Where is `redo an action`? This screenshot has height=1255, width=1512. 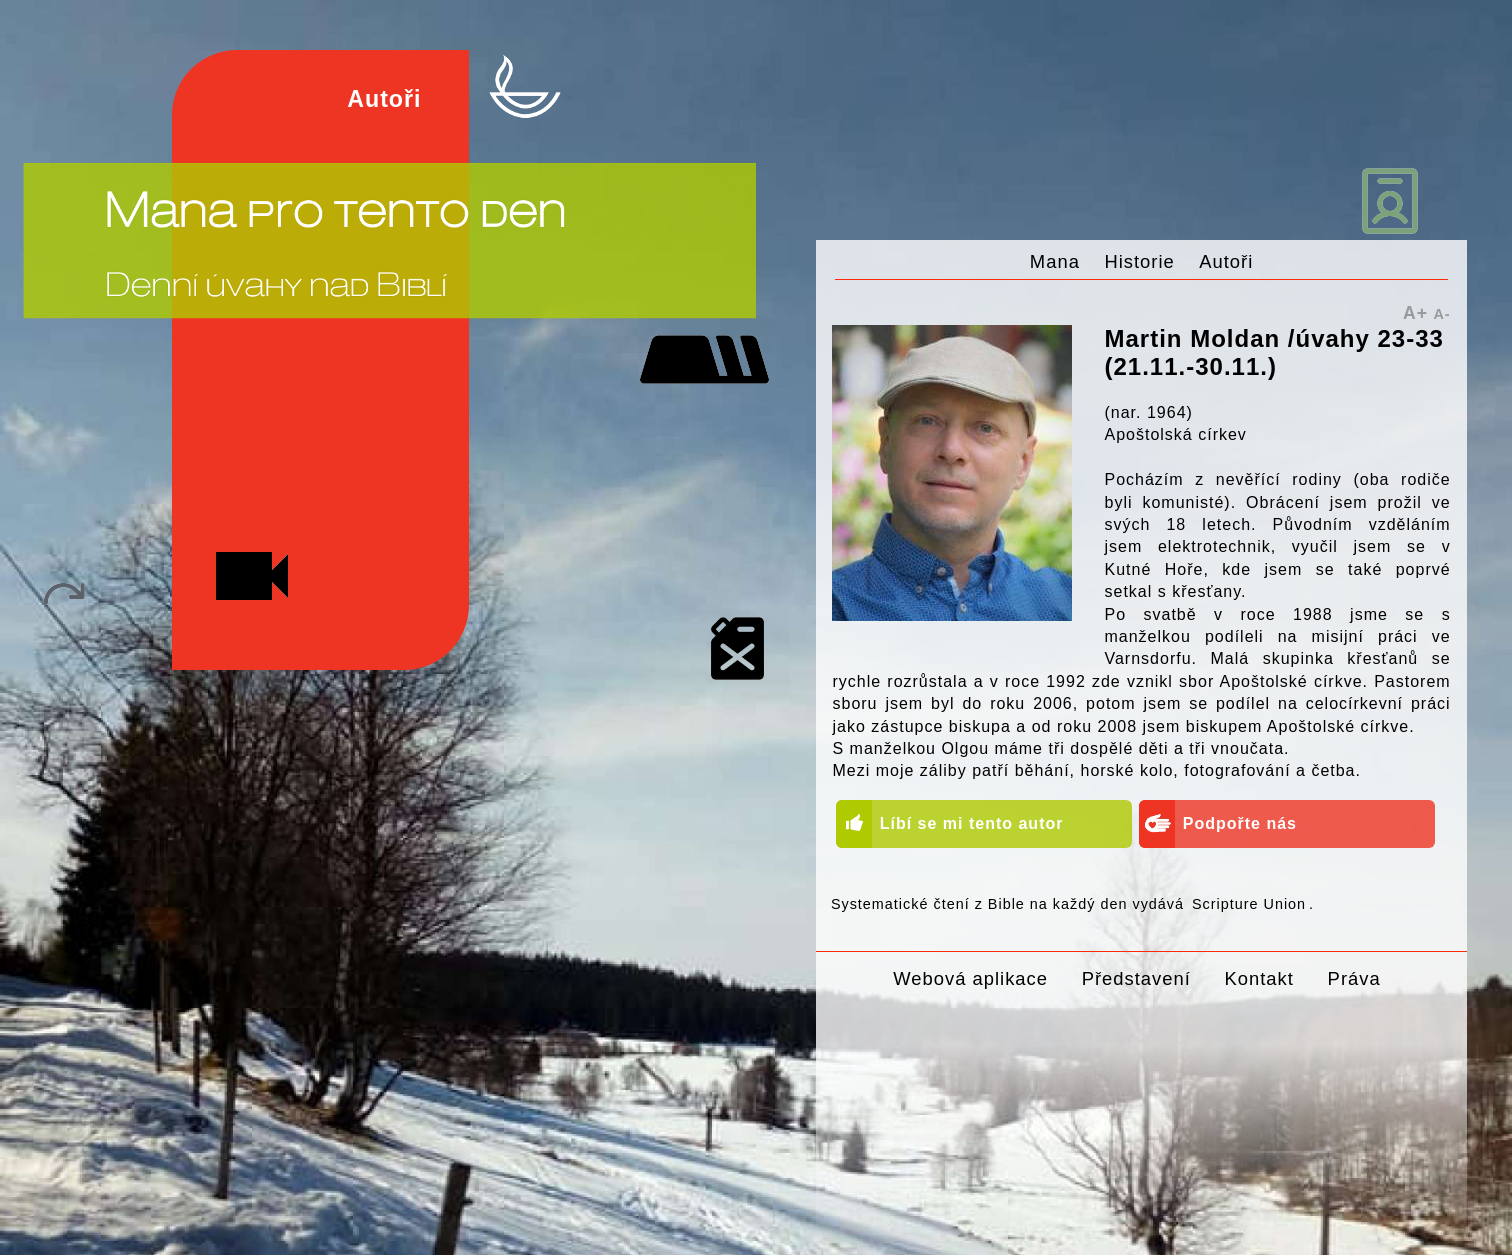 redo an action is located at coordinates (63, 592).